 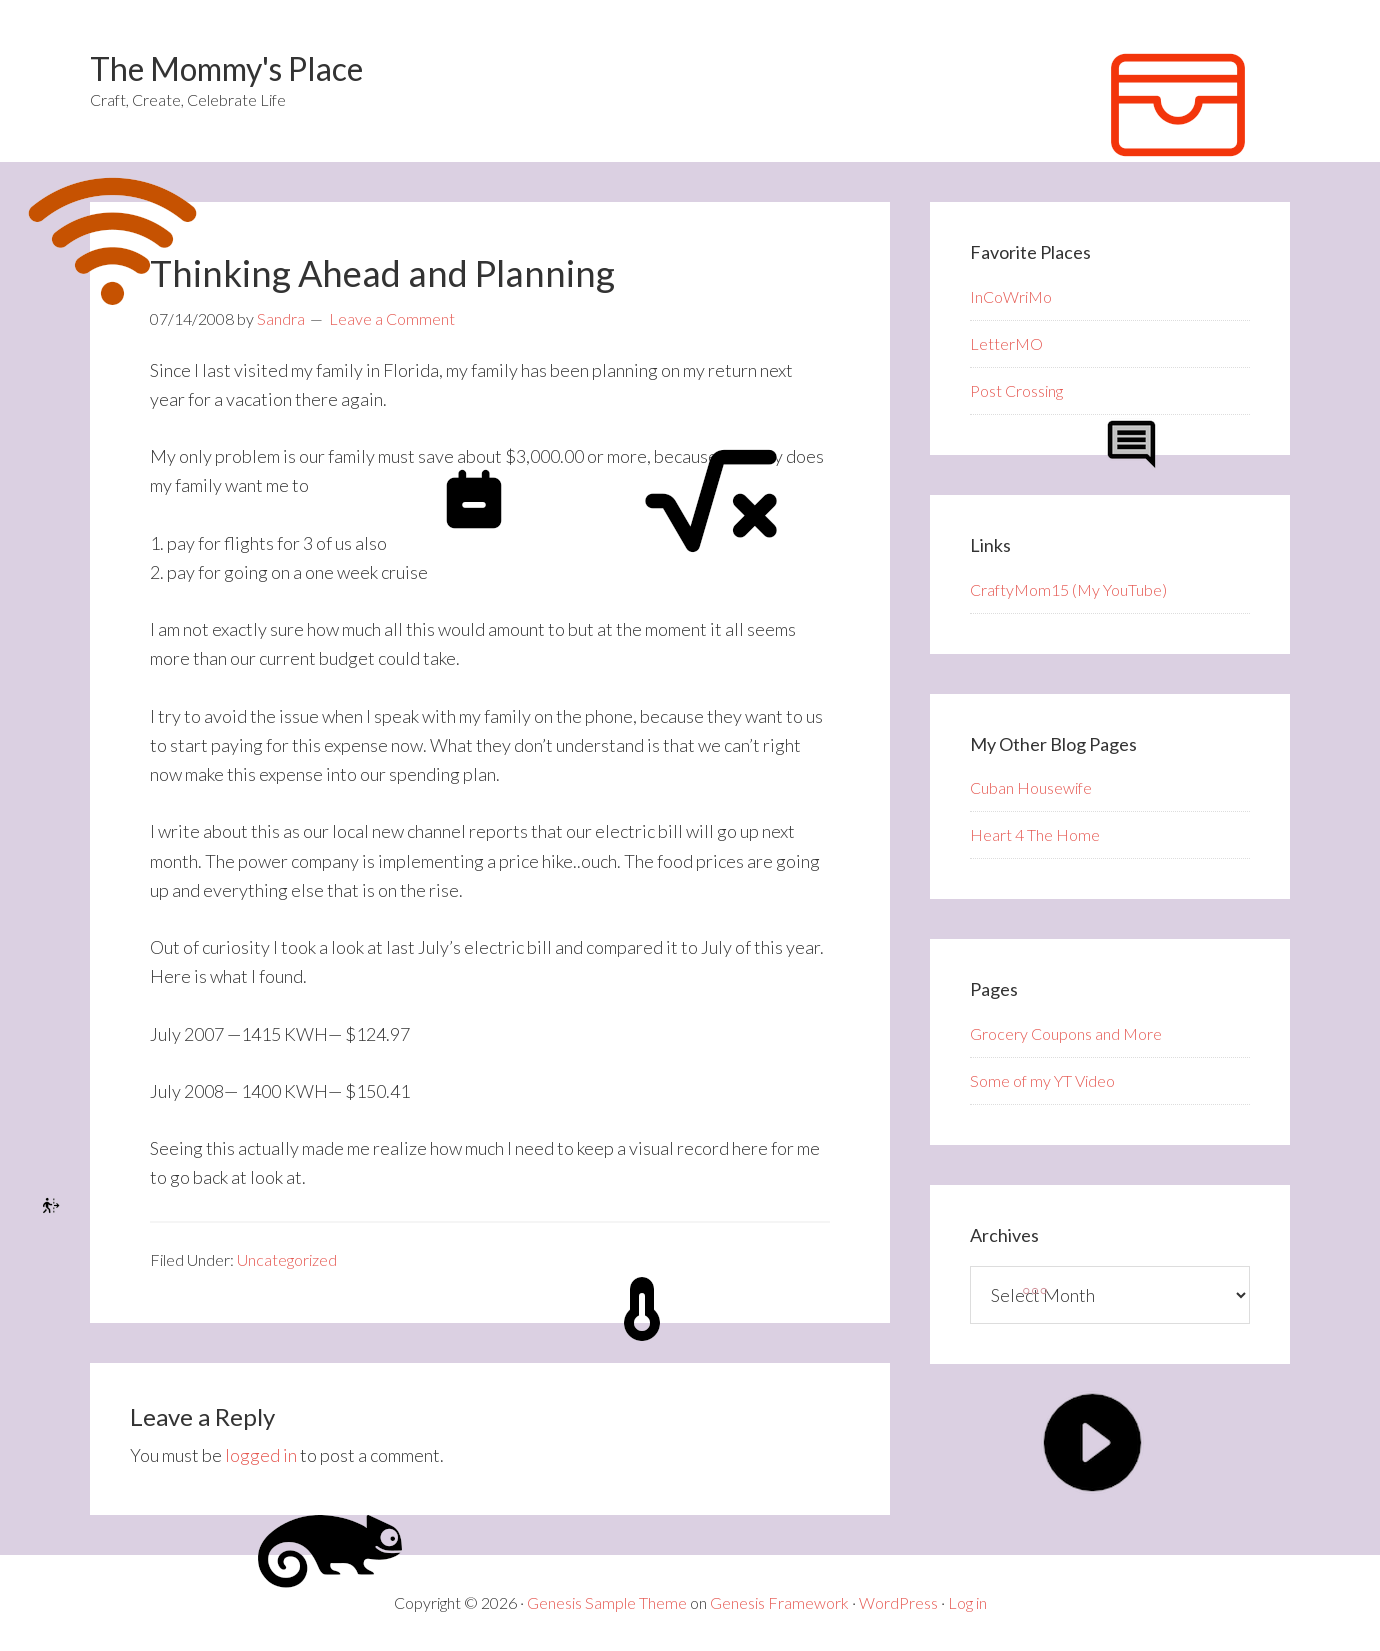 I want to click on access your wallet or payment cards, so click(x=1178, y=105).